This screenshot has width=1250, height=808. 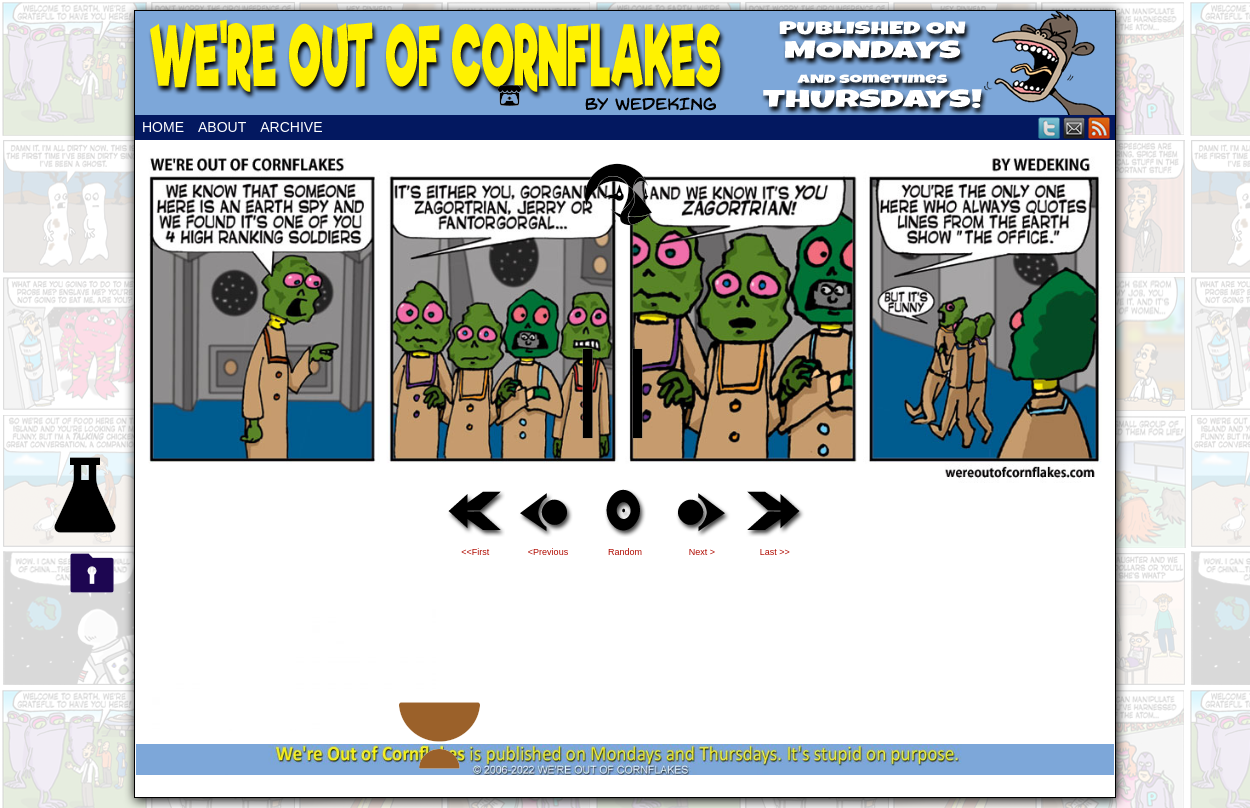 I want to click on prestashop e-commerce platform logo, so click(x=618, y=194).